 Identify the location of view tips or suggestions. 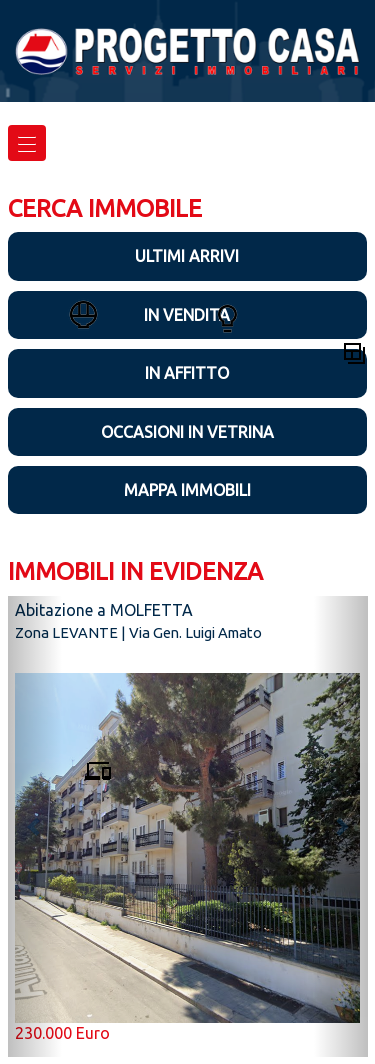
(227, 318).